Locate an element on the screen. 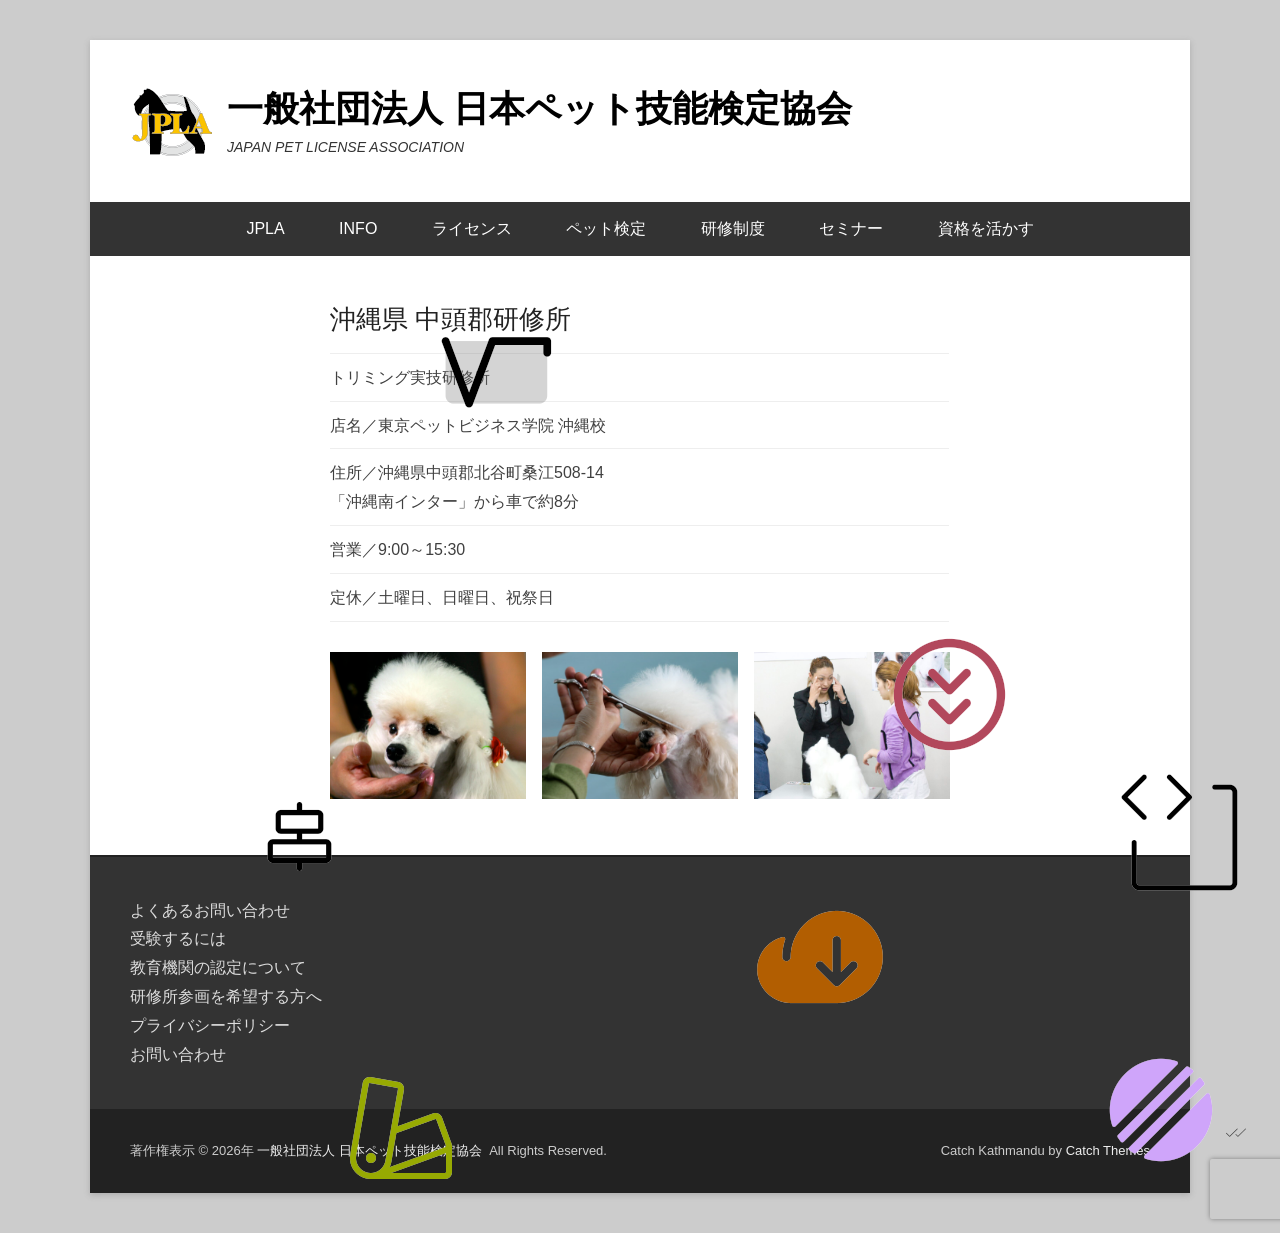 The width and height of the screenshot is (1280, 1233). align objects to horizontal center is located at coordinates (299, 836).